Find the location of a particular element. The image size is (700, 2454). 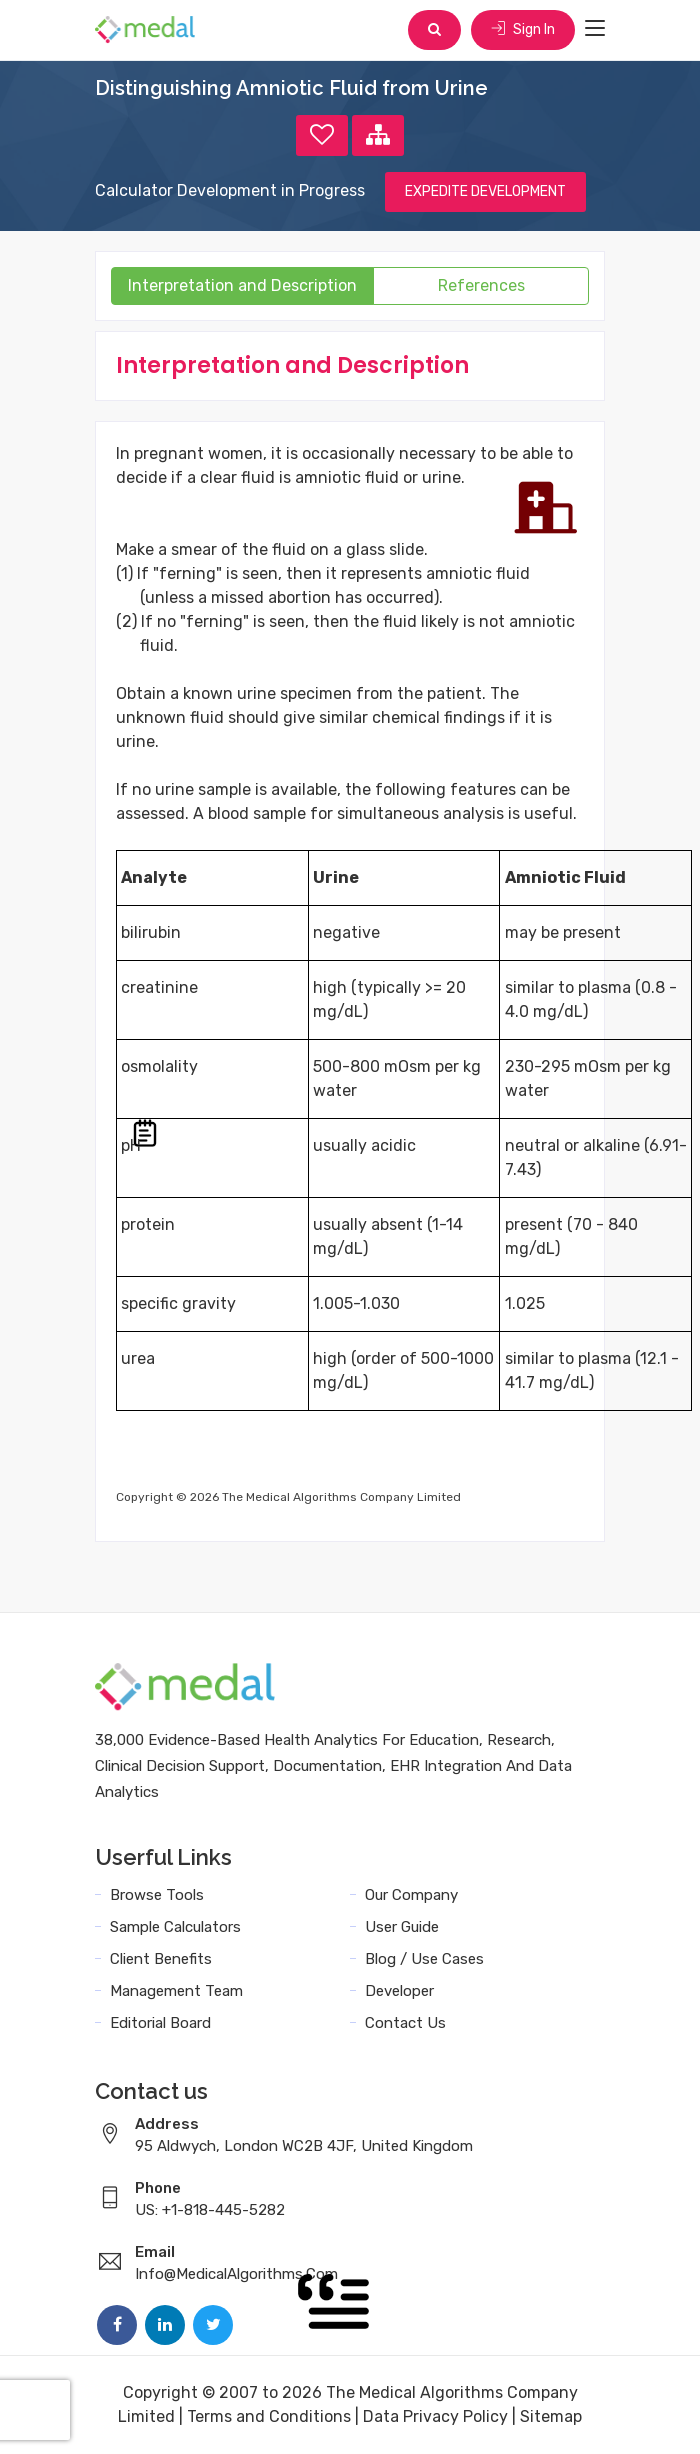

find nearby hospitals or medical facilities is located at coordinates (542, 507).